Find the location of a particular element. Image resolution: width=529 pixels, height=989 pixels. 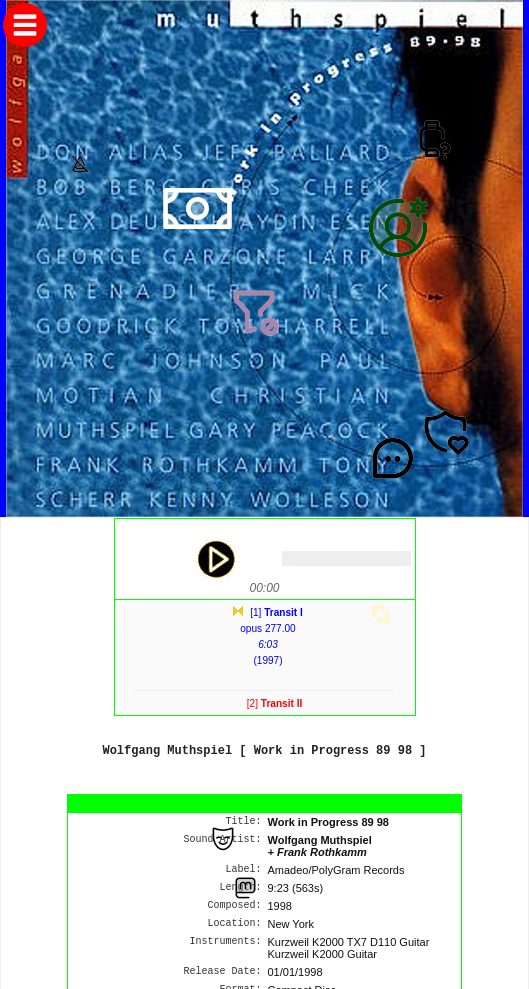

open mastodon app is located at coordinates (245, 887).